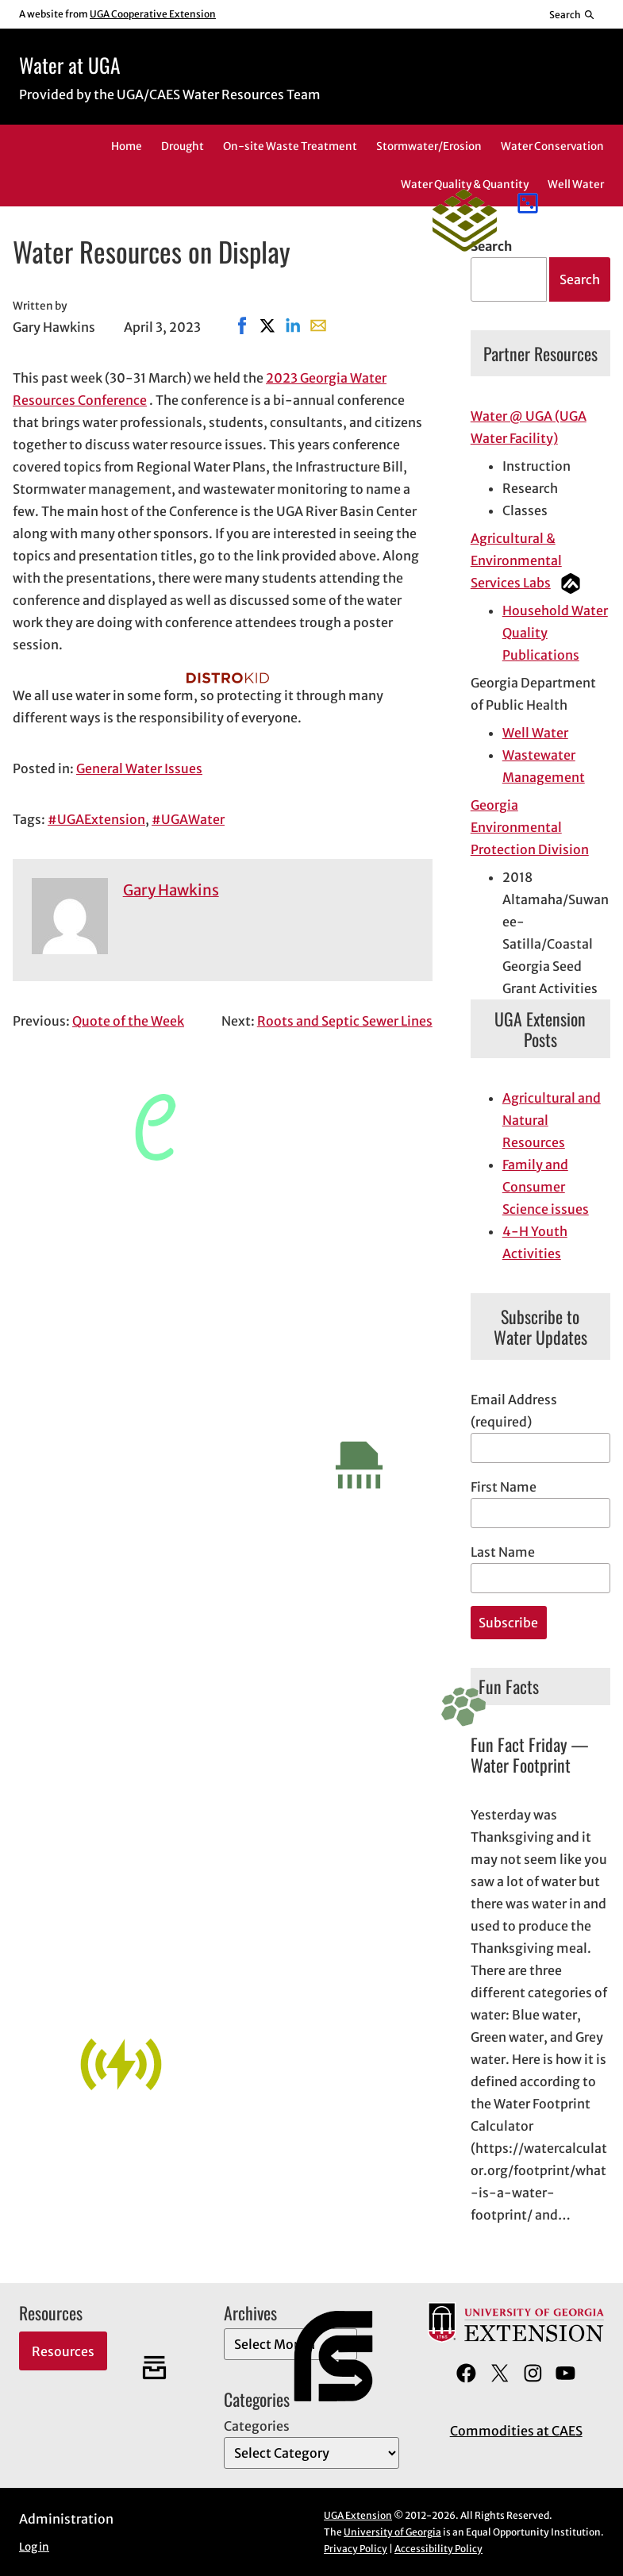 Image resolution: width=623 pixels, height=2576 pixels. I want to click on access distrokid music distribution platform, so click(228, 678).